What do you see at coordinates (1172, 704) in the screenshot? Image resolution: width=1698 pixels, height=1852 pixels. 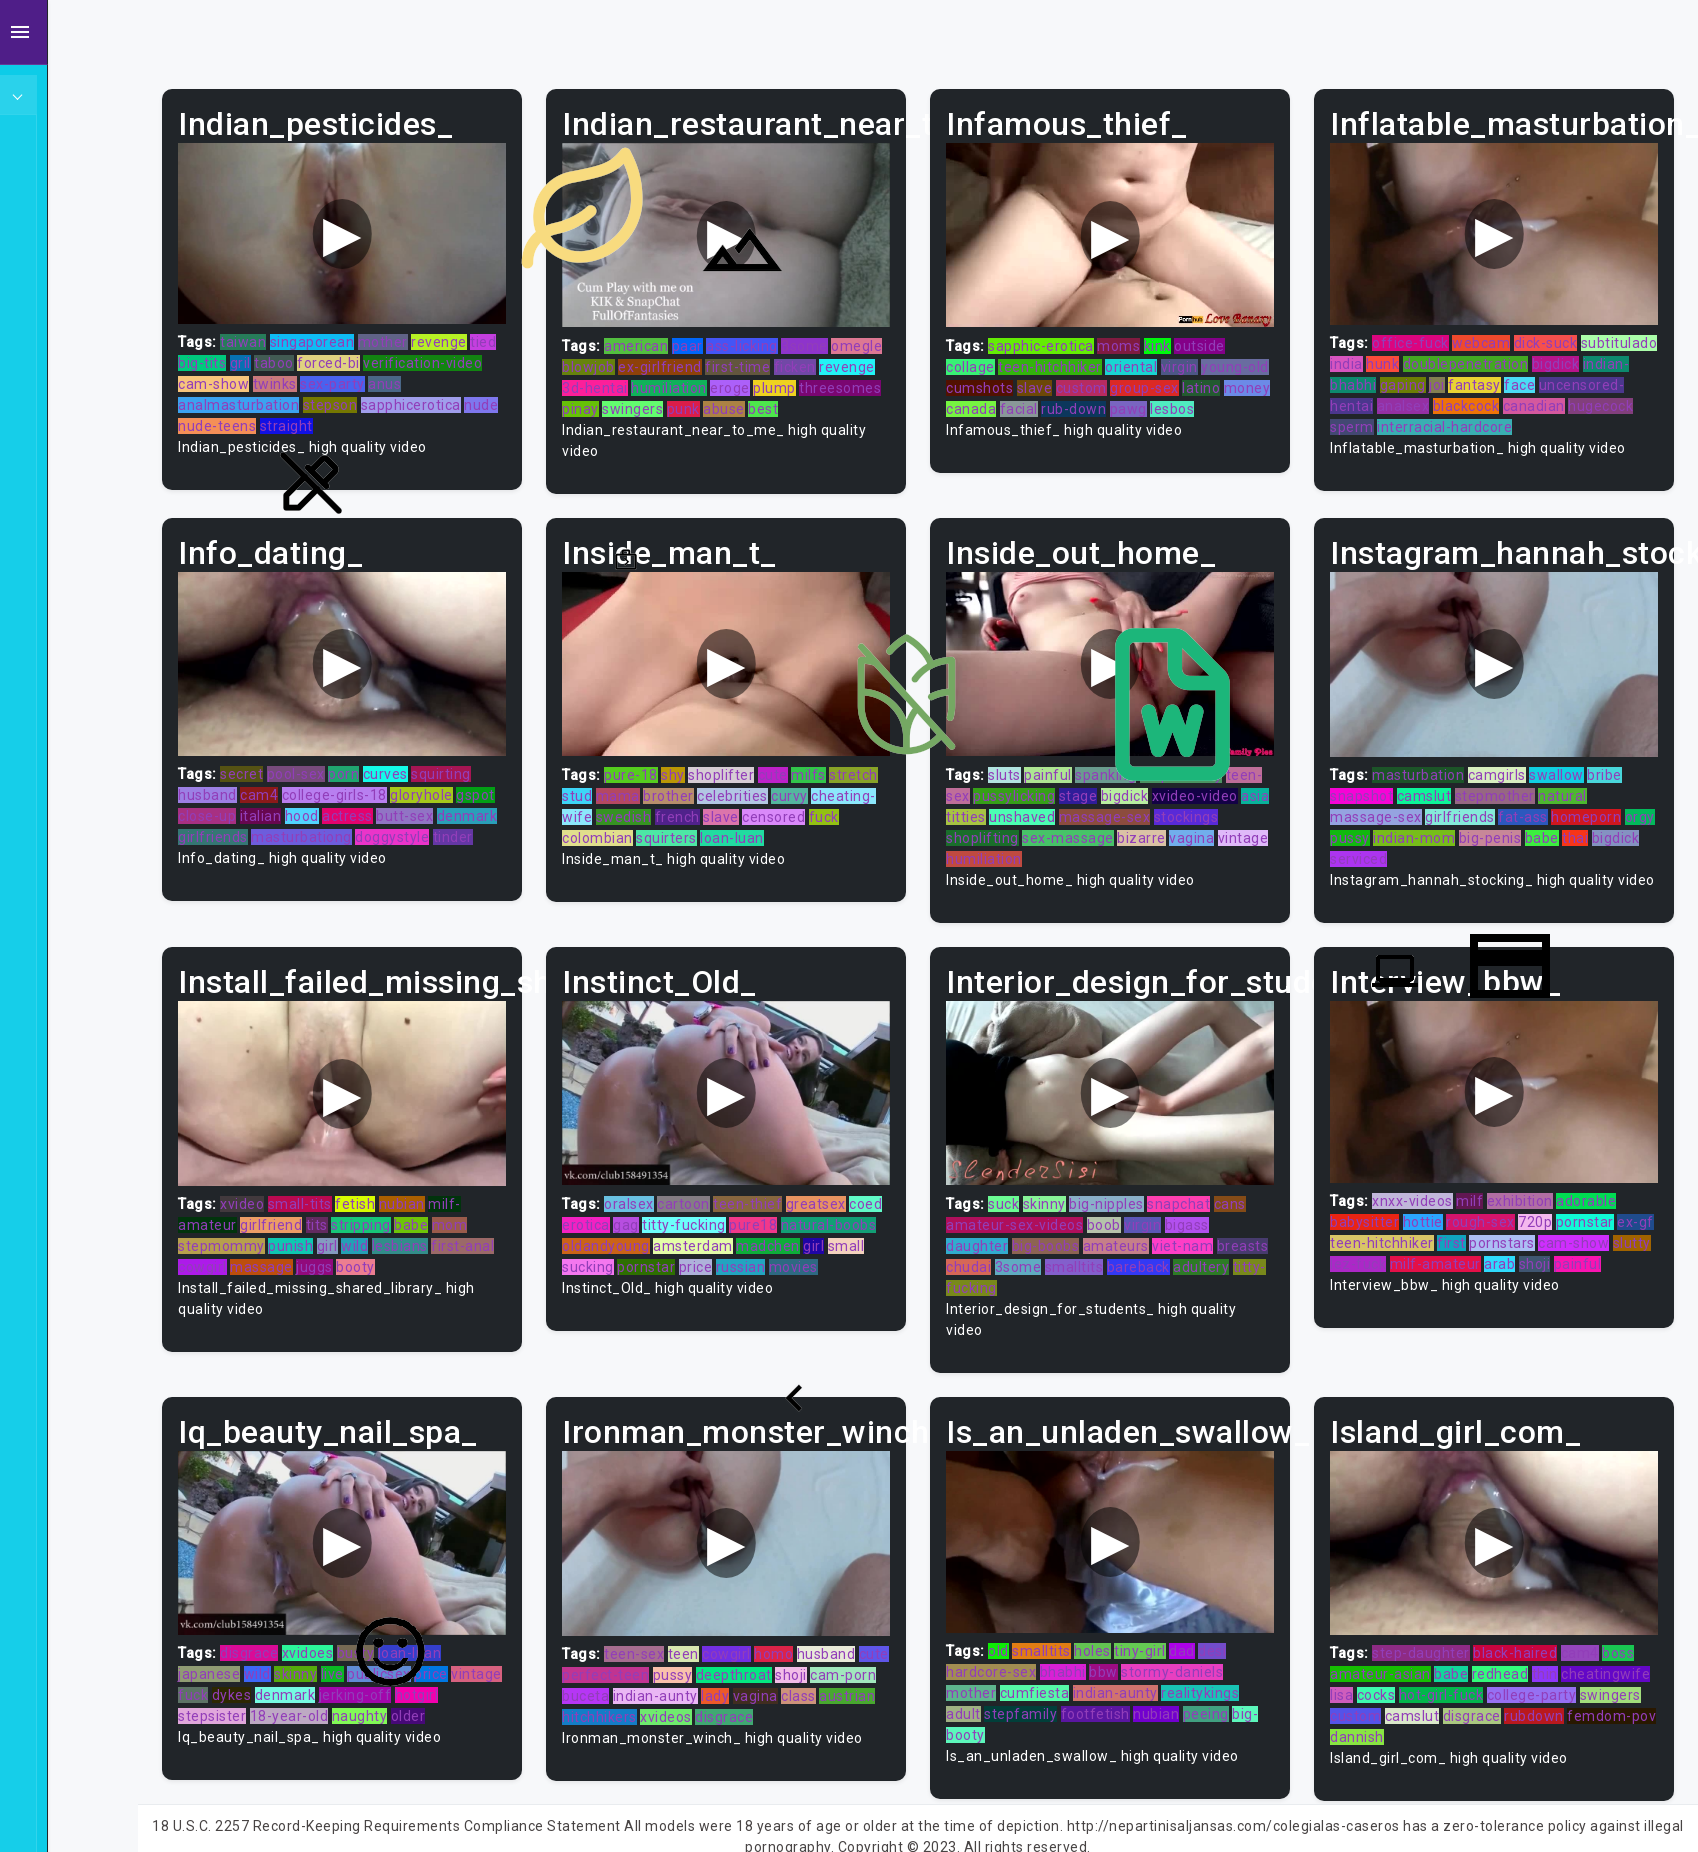 I see `open a Microsoft Word document` at bounding box center [1172, 704].